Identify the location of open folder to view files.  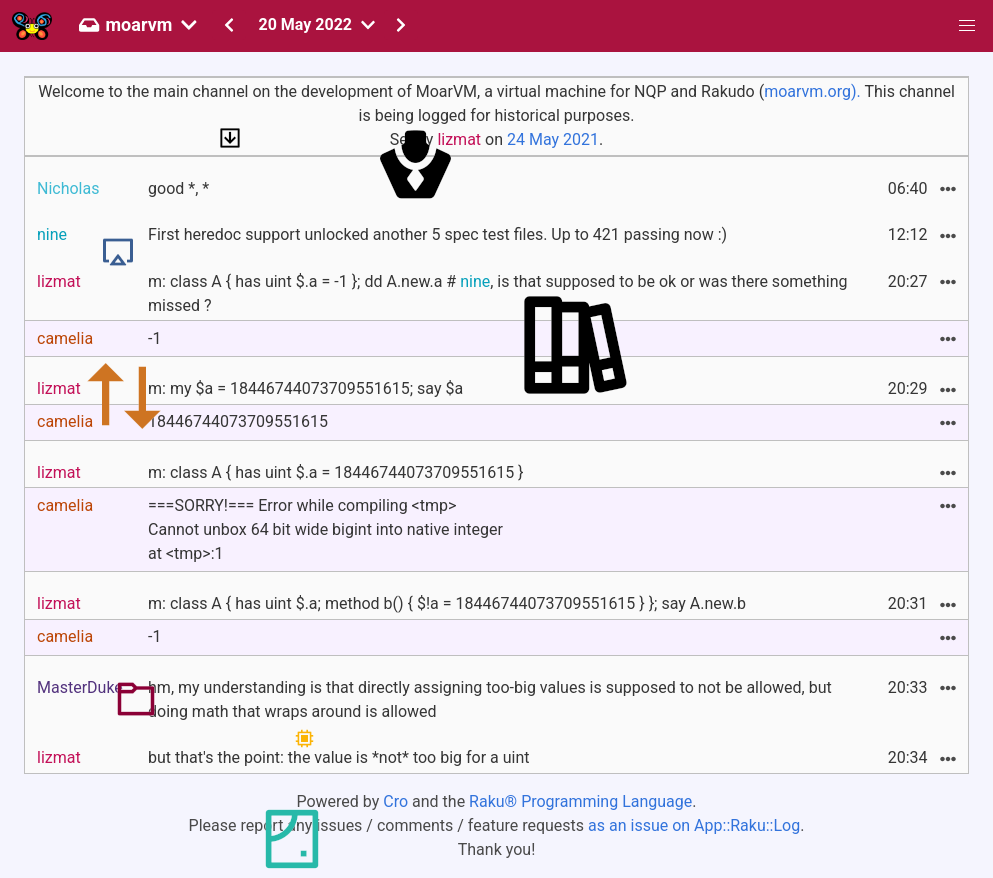
(136, 699).